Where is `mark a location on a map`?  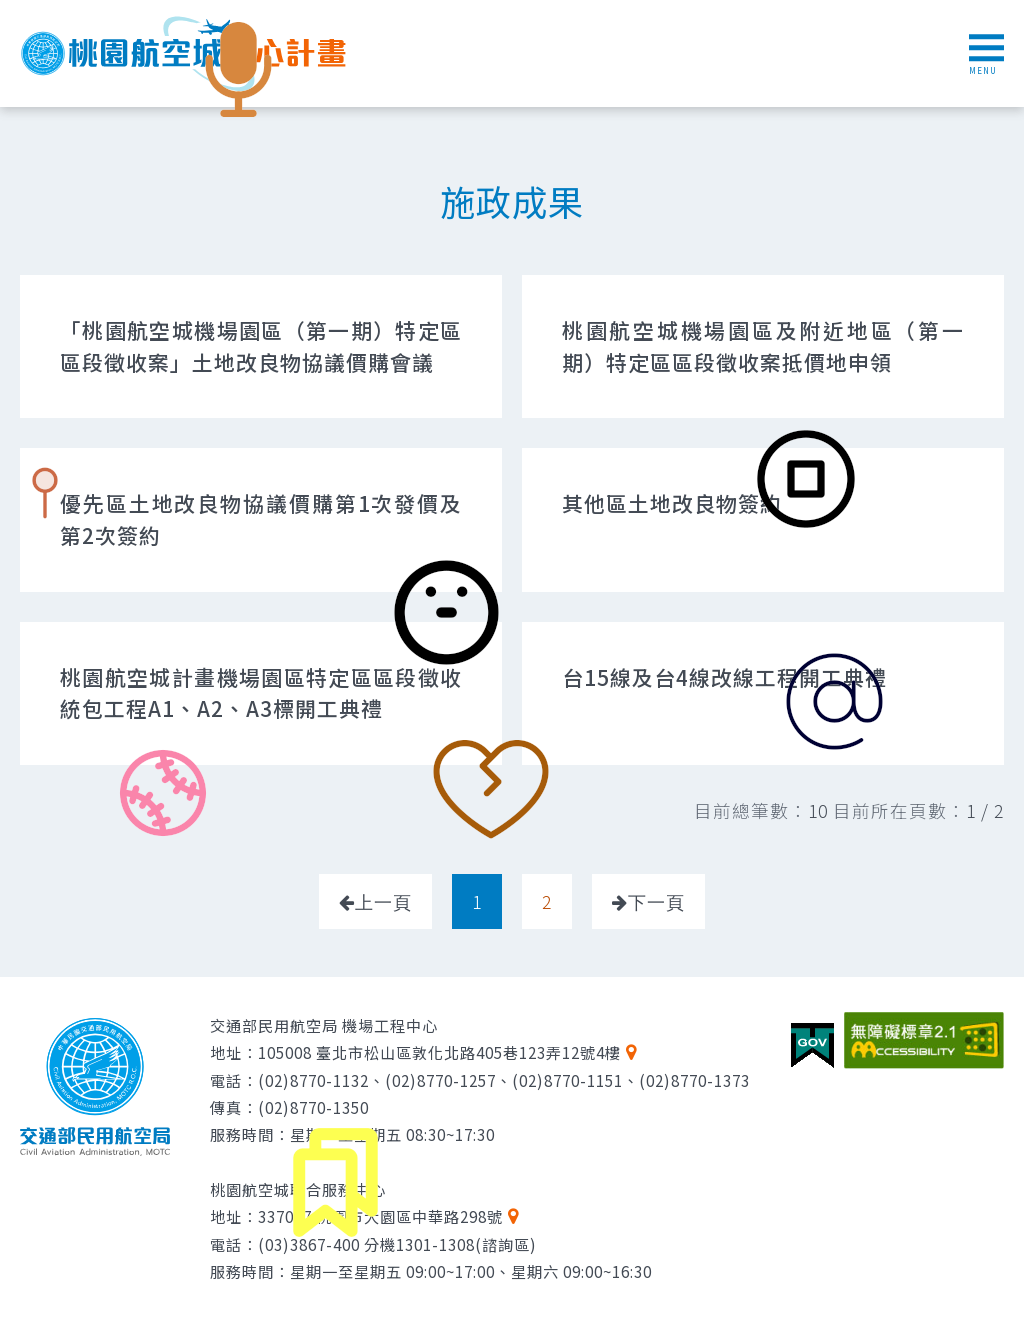 mark a location on a map is located at coordinates (45, 493).